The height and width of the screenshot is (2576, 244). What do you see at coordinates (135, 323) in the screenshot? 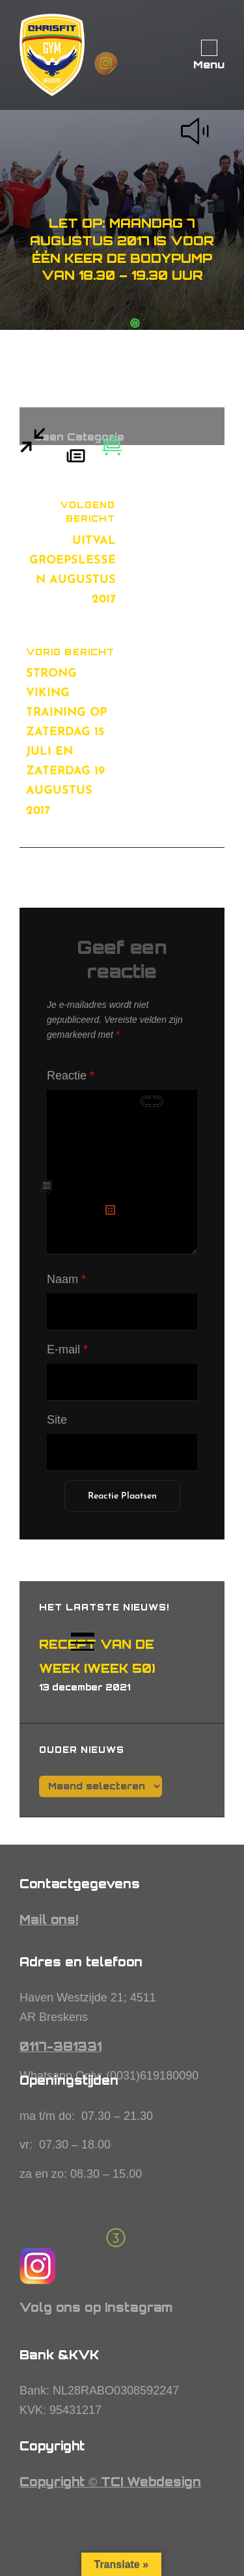
I see `skip to next track` at bounding box center [135, 323].